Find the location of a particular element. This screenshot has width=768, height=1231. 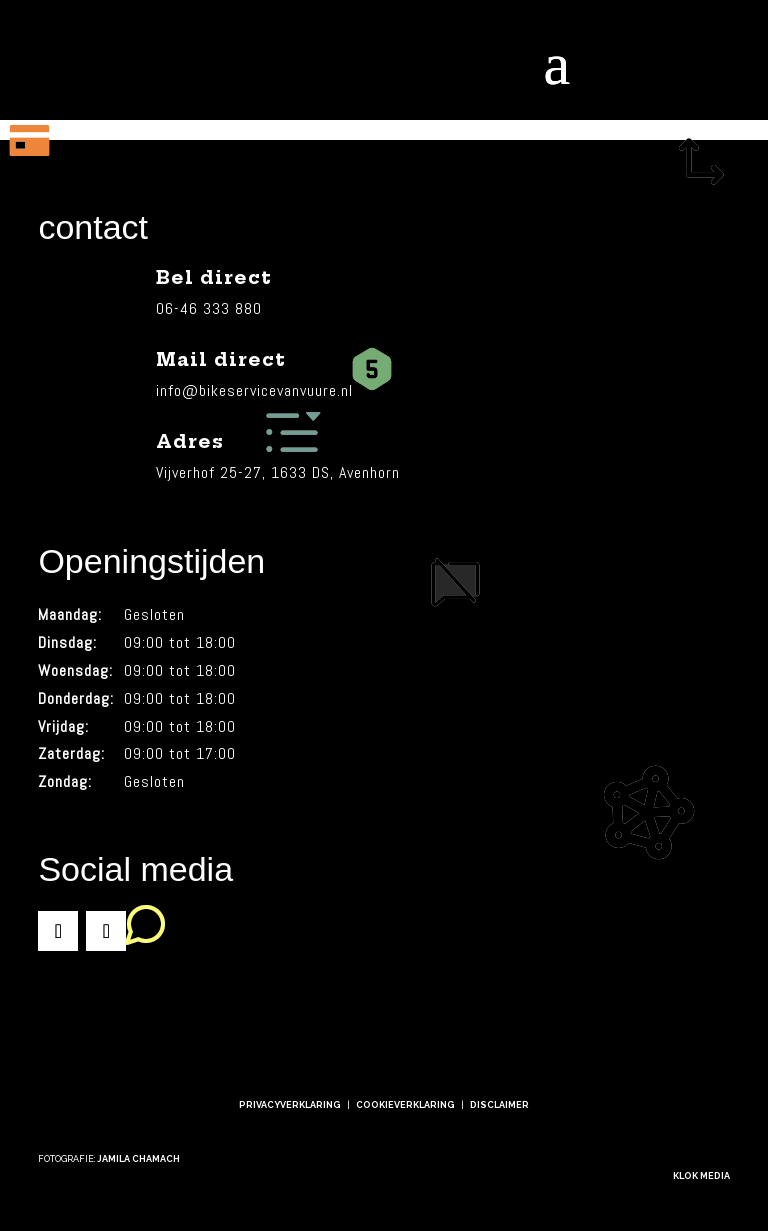

manage payment methods is located at coordinates (29, 140).